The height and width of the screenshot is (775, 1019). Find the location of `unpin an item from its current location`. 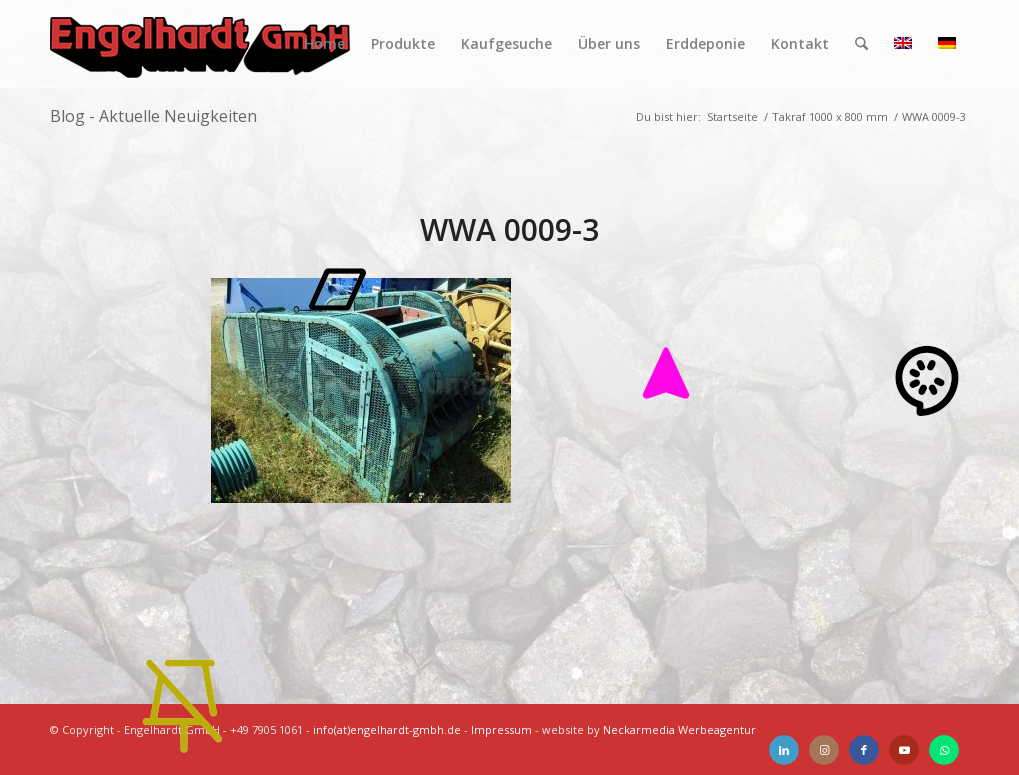

unpin an item from its current location is located at coordinates (184, 701).